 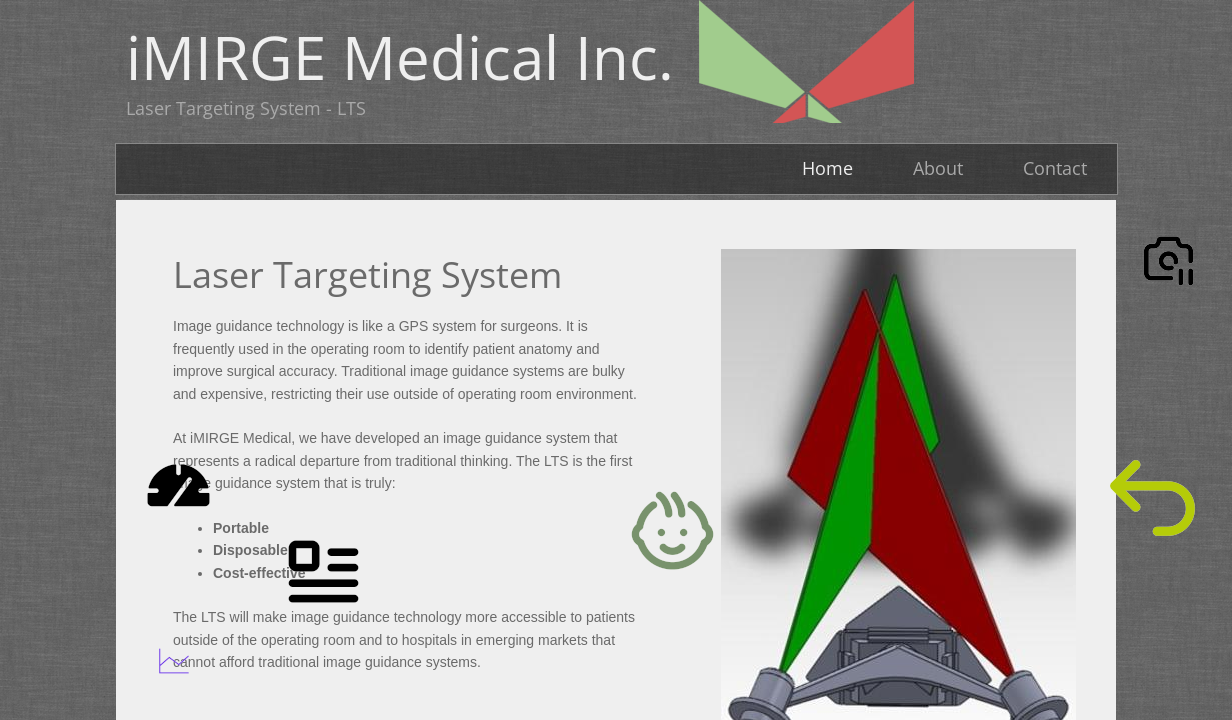 What do you see at coordinates (1168, 258) in the screenshot?
I see `pause video recording` at bounding box center [1168, 258].